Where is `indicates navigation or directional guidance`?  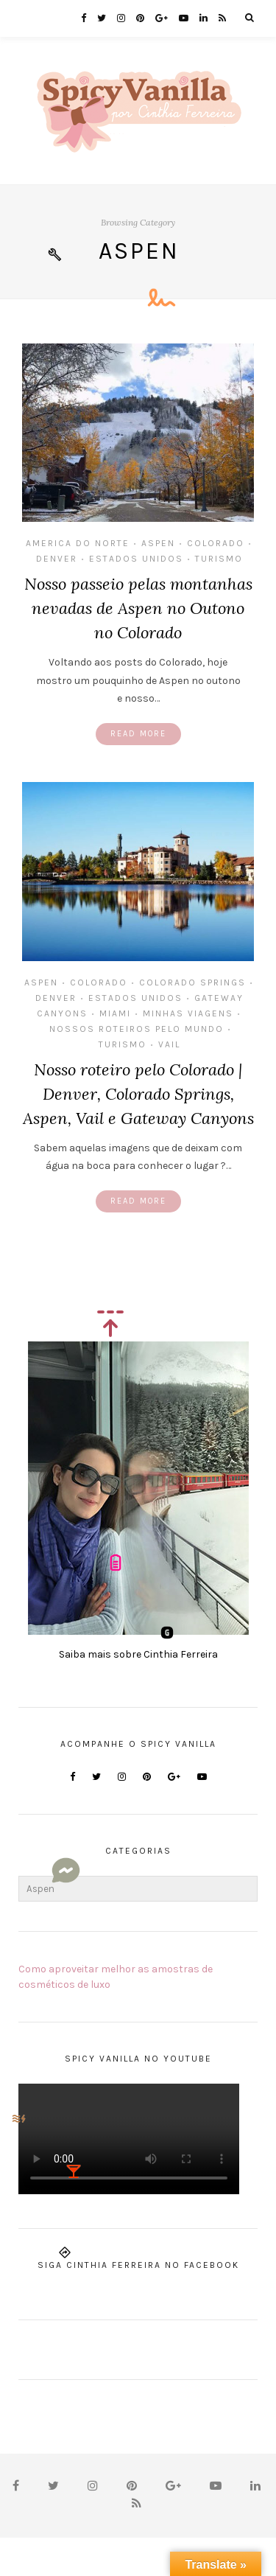 indicates navigation or directional guidance is located at coordinates (65, 2252).